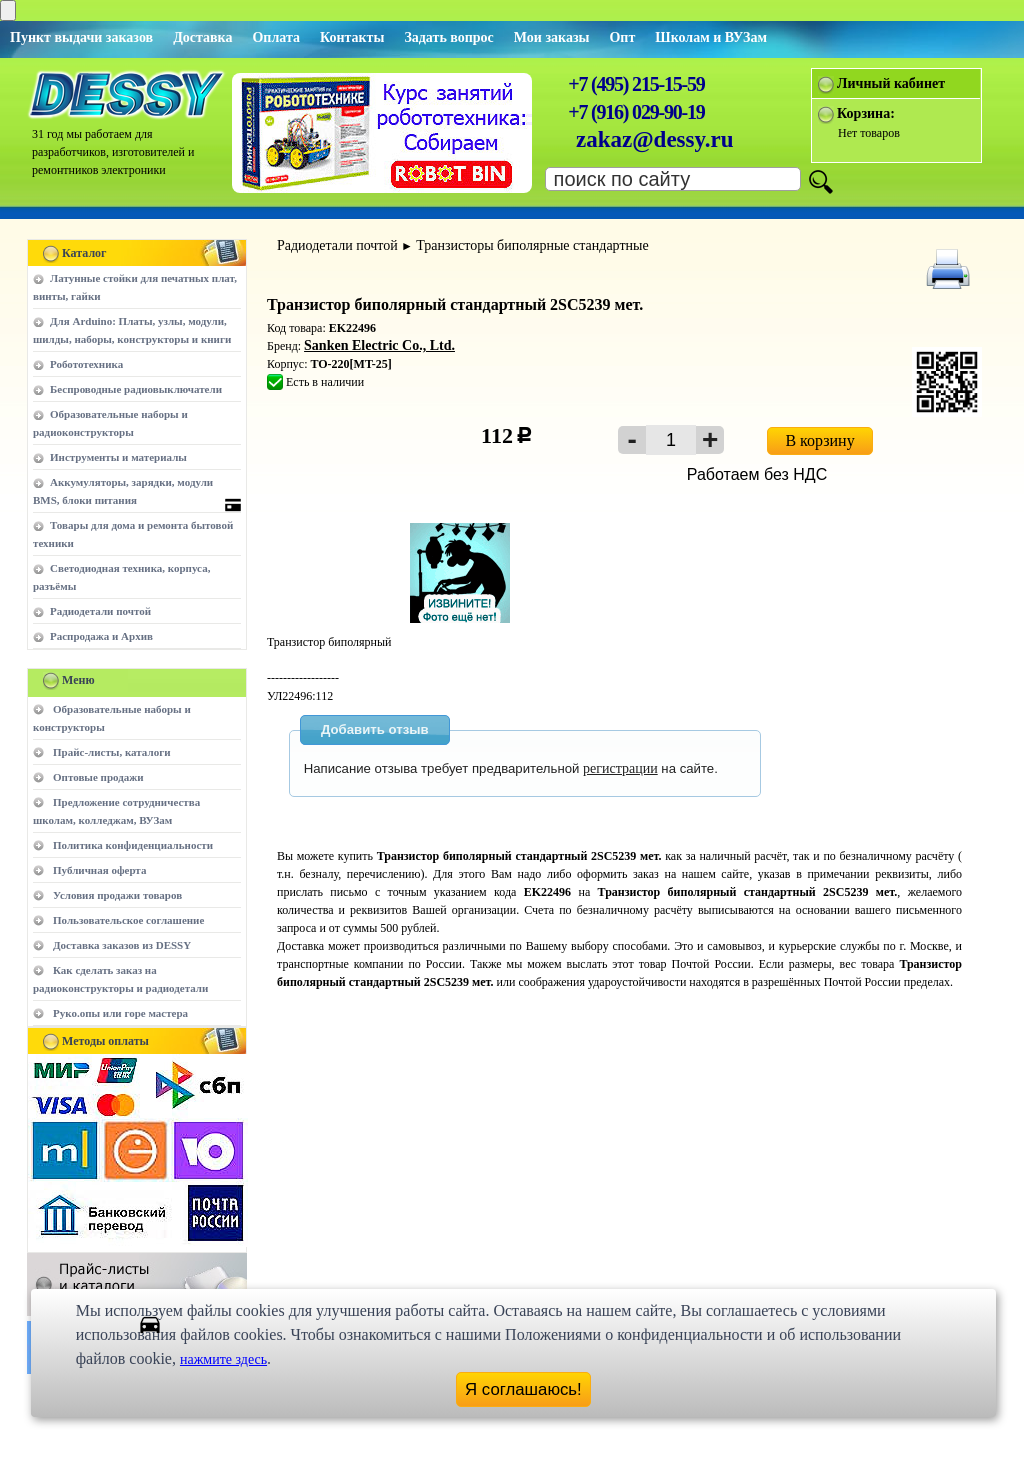 The height and width of the screenshot is (1467, 1024). Describe the element at coordinates (150, 1325) in the screenshot. I see `access vehicle or car-related settings` at that location.